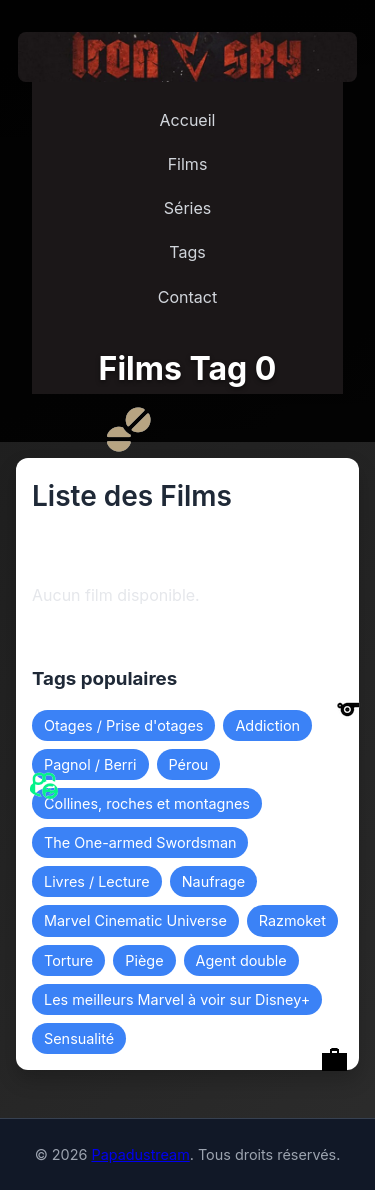 The height and width of the screenshot is (1190, 375). I want to click on copilot is processing your request, so click(44, 785).